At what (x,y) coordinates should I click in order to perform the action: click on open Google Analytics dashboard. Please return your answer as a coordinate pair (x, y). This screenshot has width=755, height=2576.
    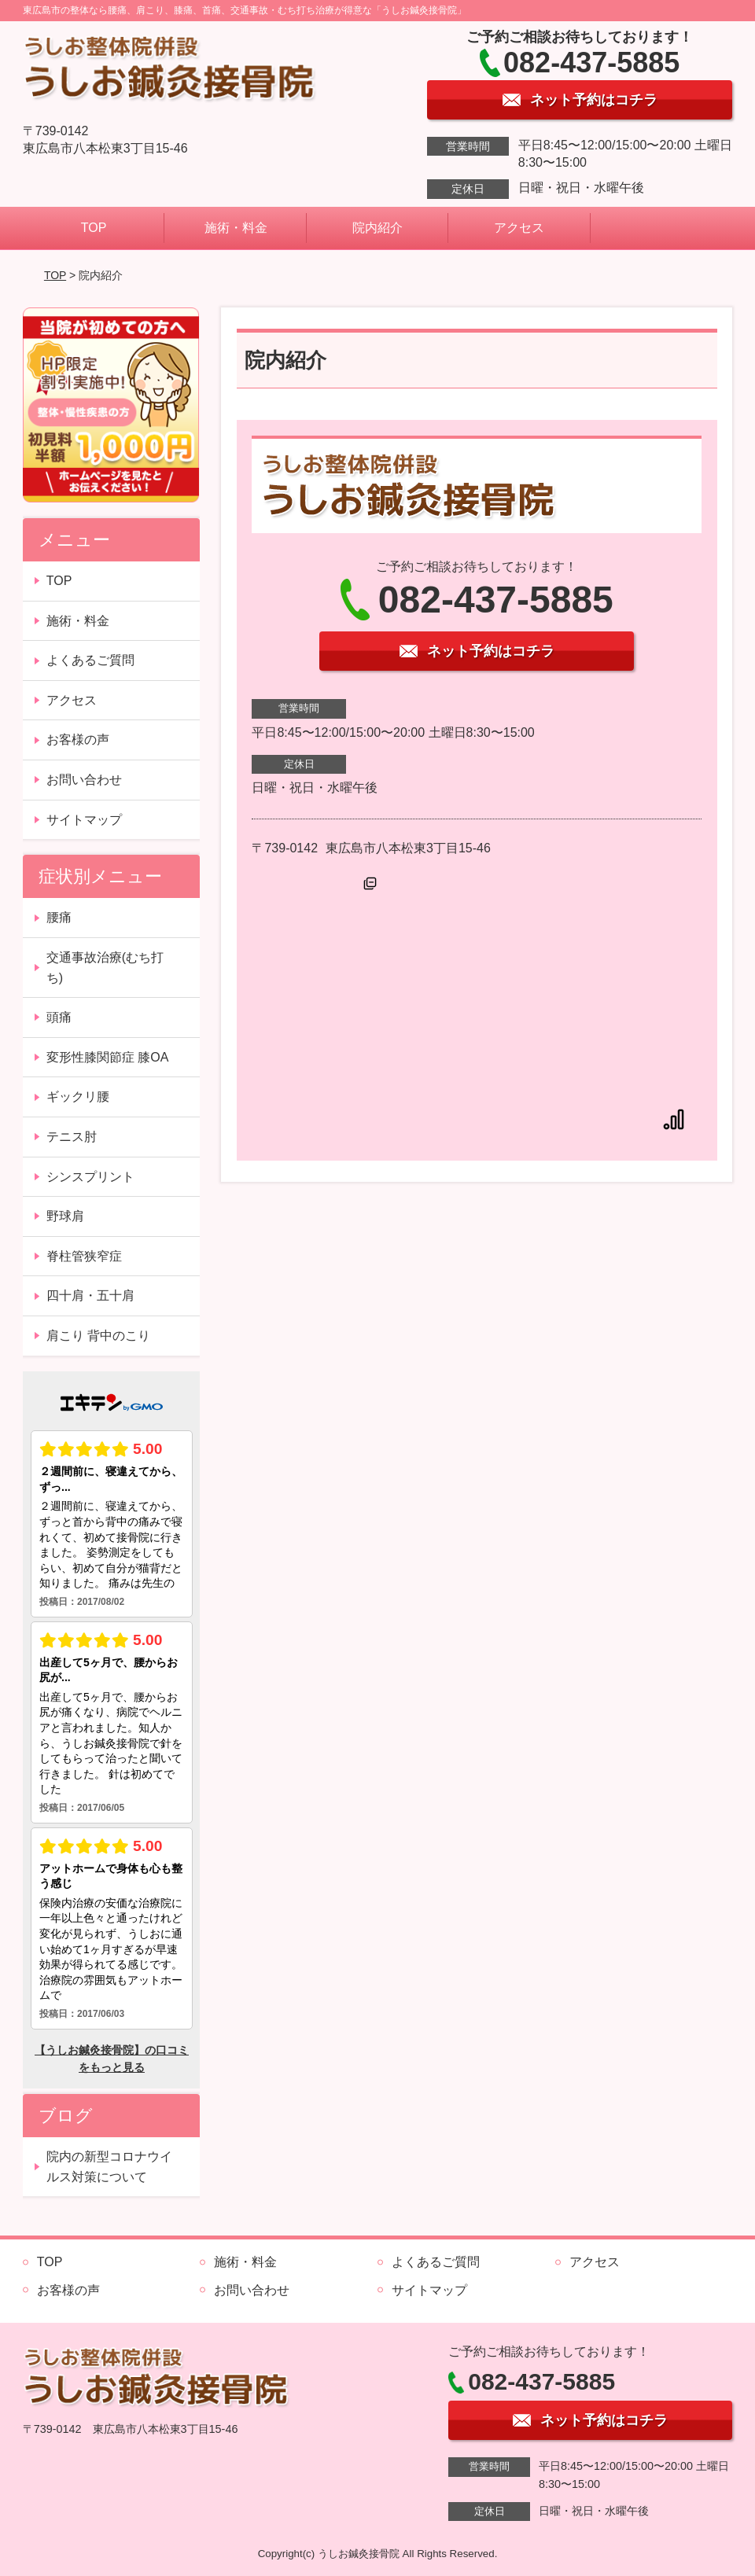
    Looking at the image, I should click on (673, 1119).